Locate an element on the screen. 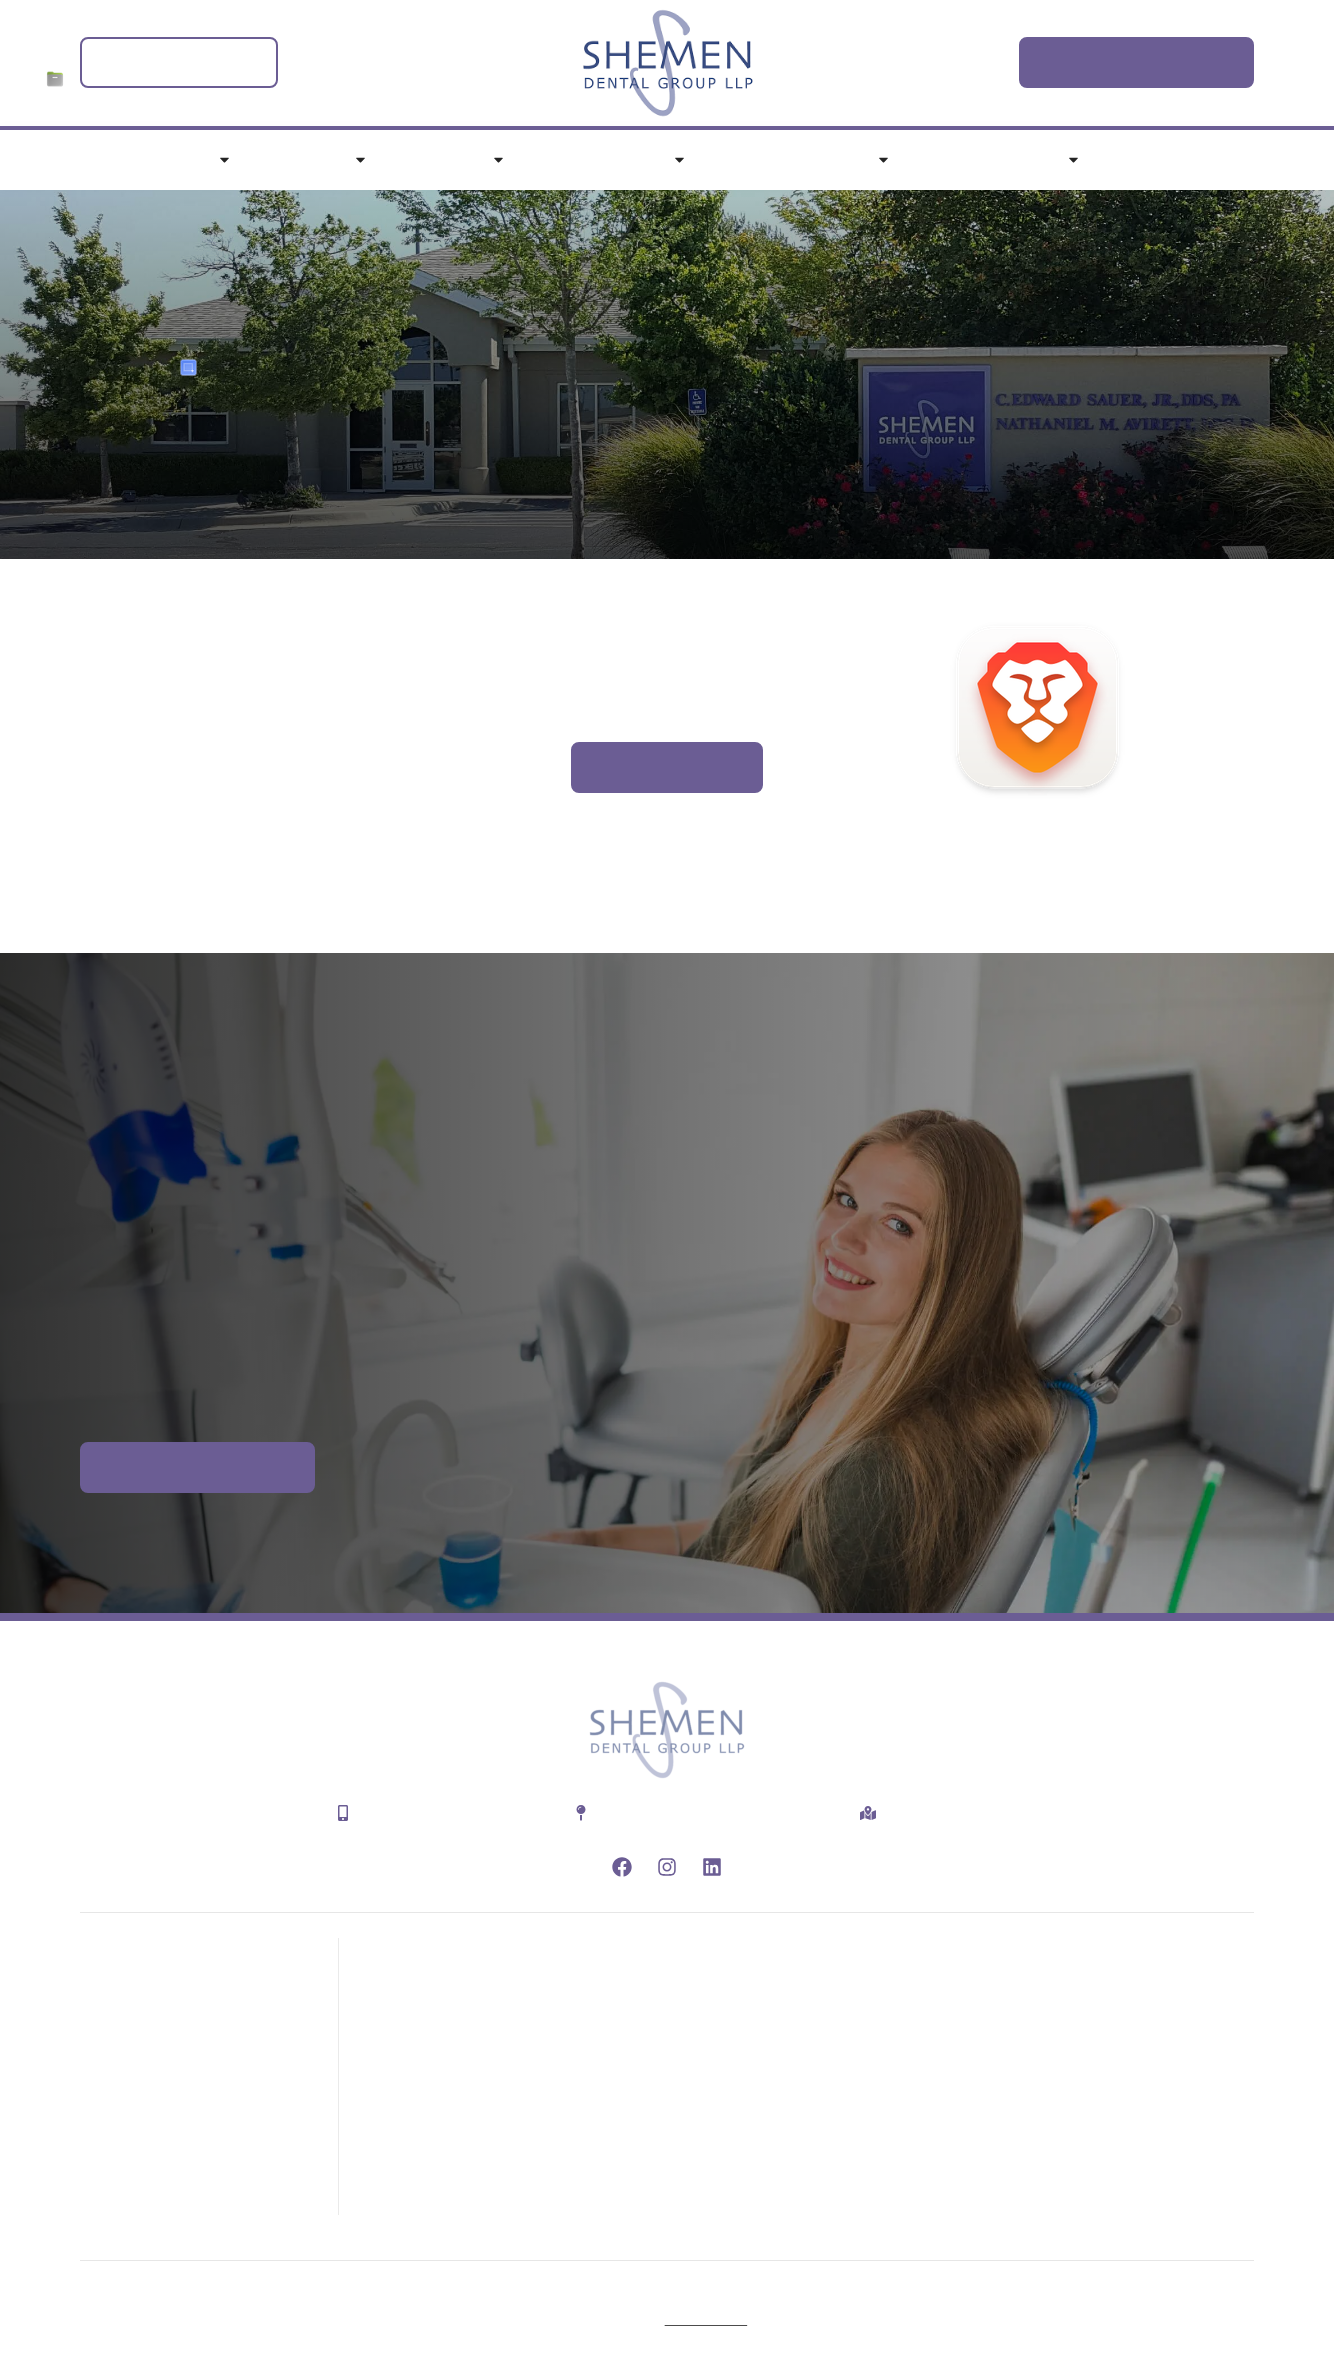  take a screenshot is located at coordinates (188, 367).